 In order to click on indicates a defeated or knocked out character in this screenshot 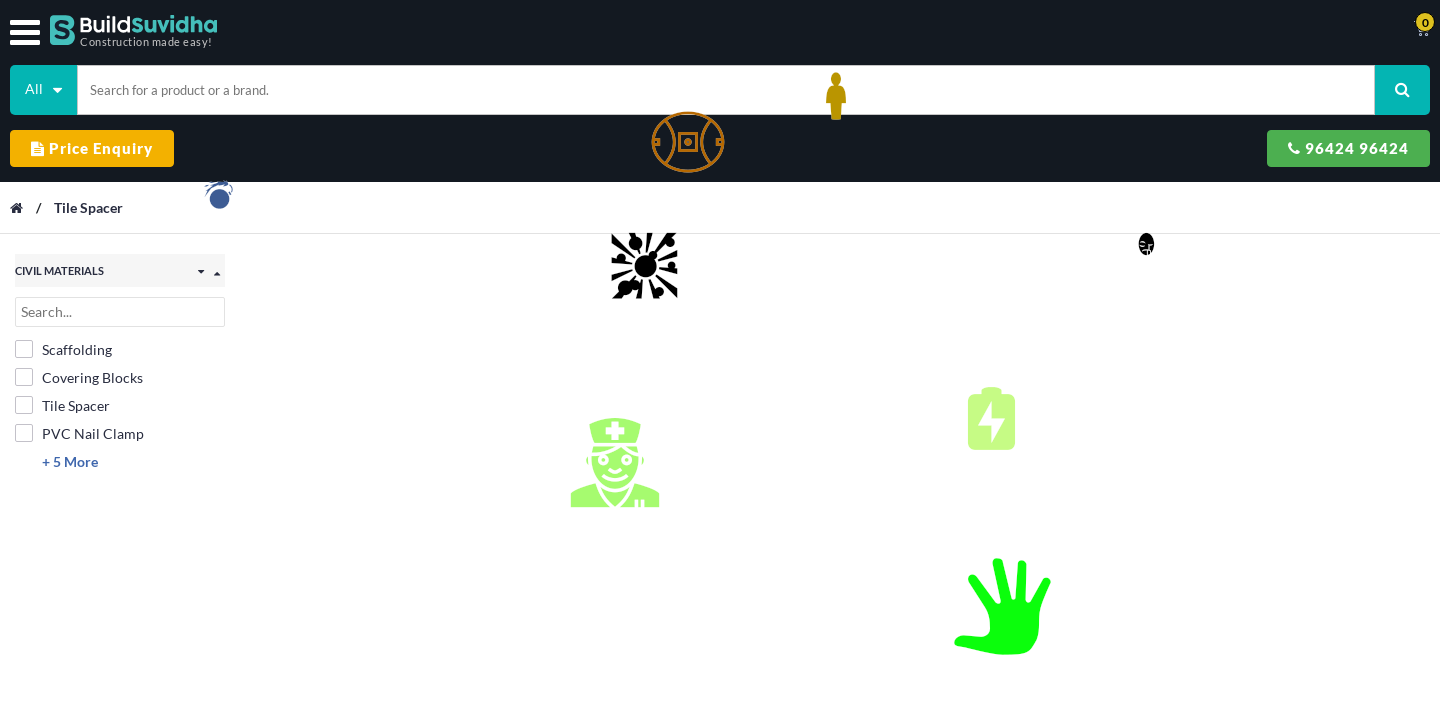, I will do `click(1146, 244)`.